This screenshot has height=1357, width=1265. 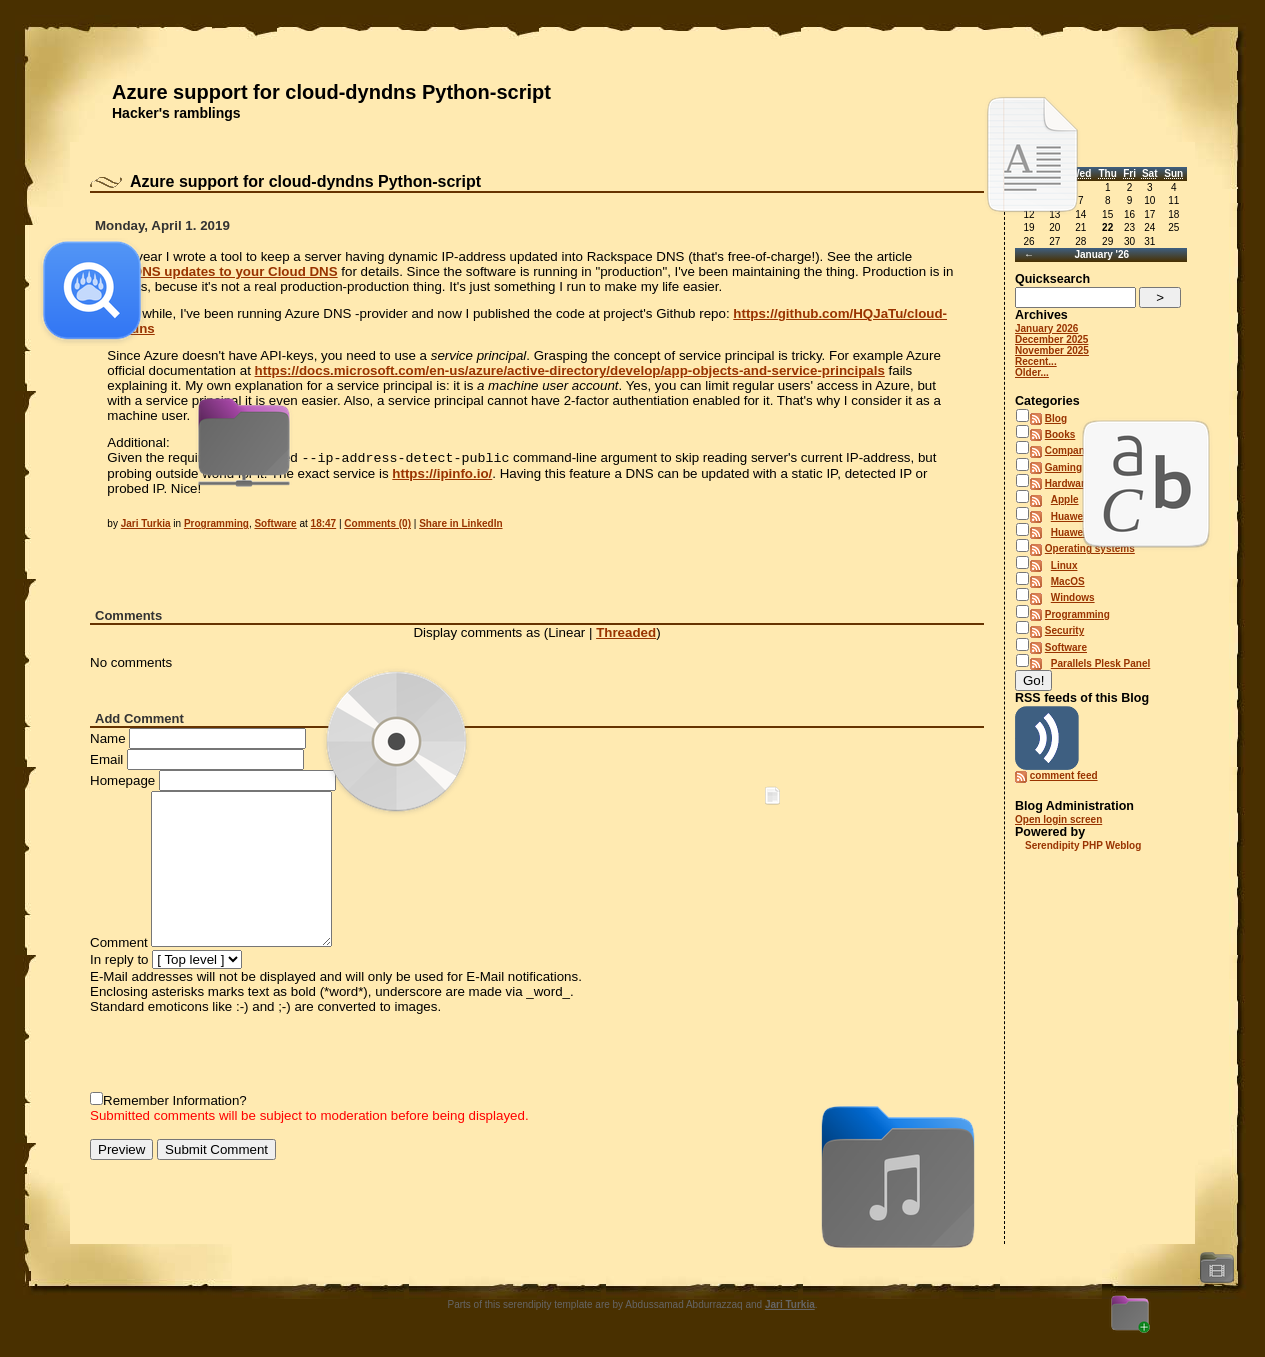 I want to click on open videos folder, so click(x=1217, y=1267).